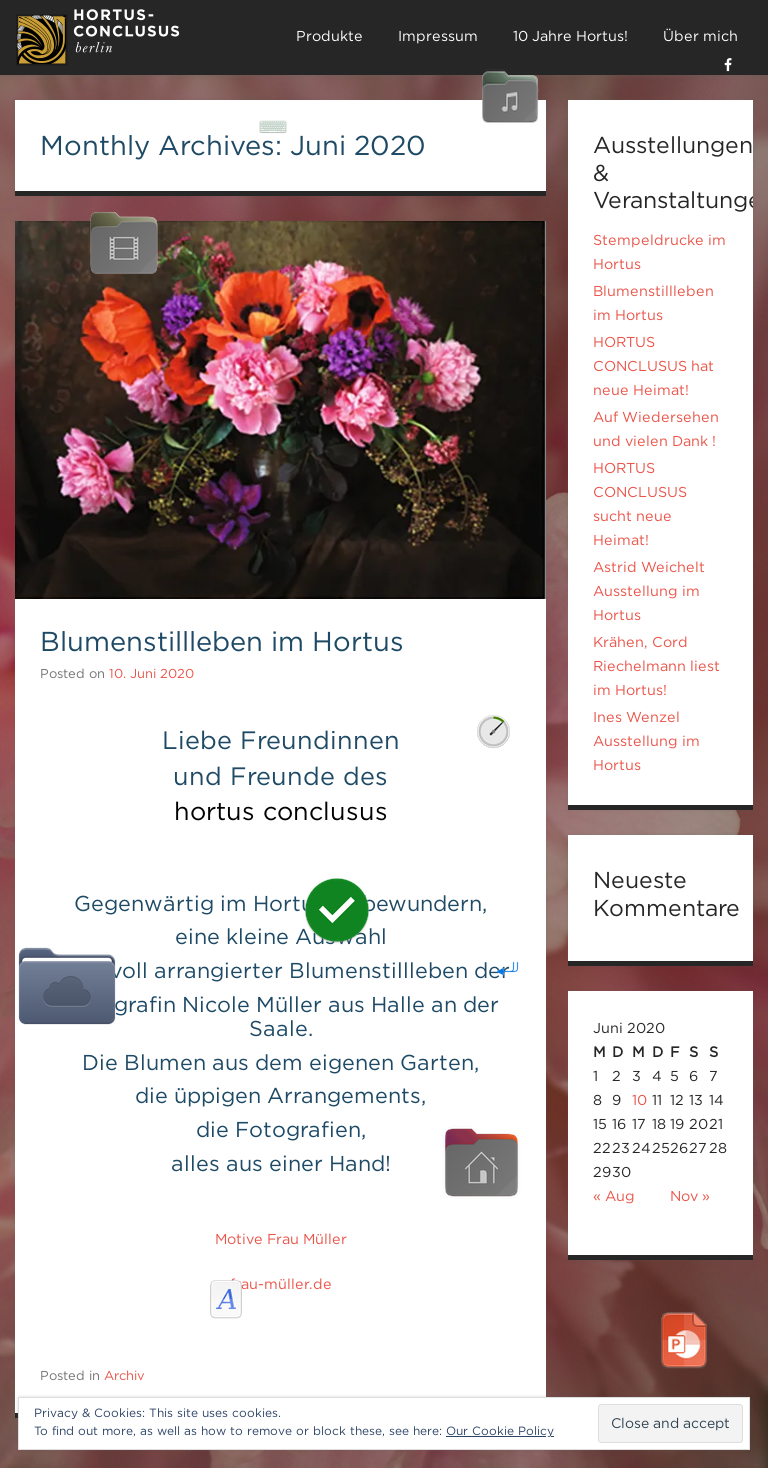 This screenshot has height=1468, width=768. Describe the element at coordinates (493, 731) in the screenshot. I see `open sysprof system profiler` at that location.